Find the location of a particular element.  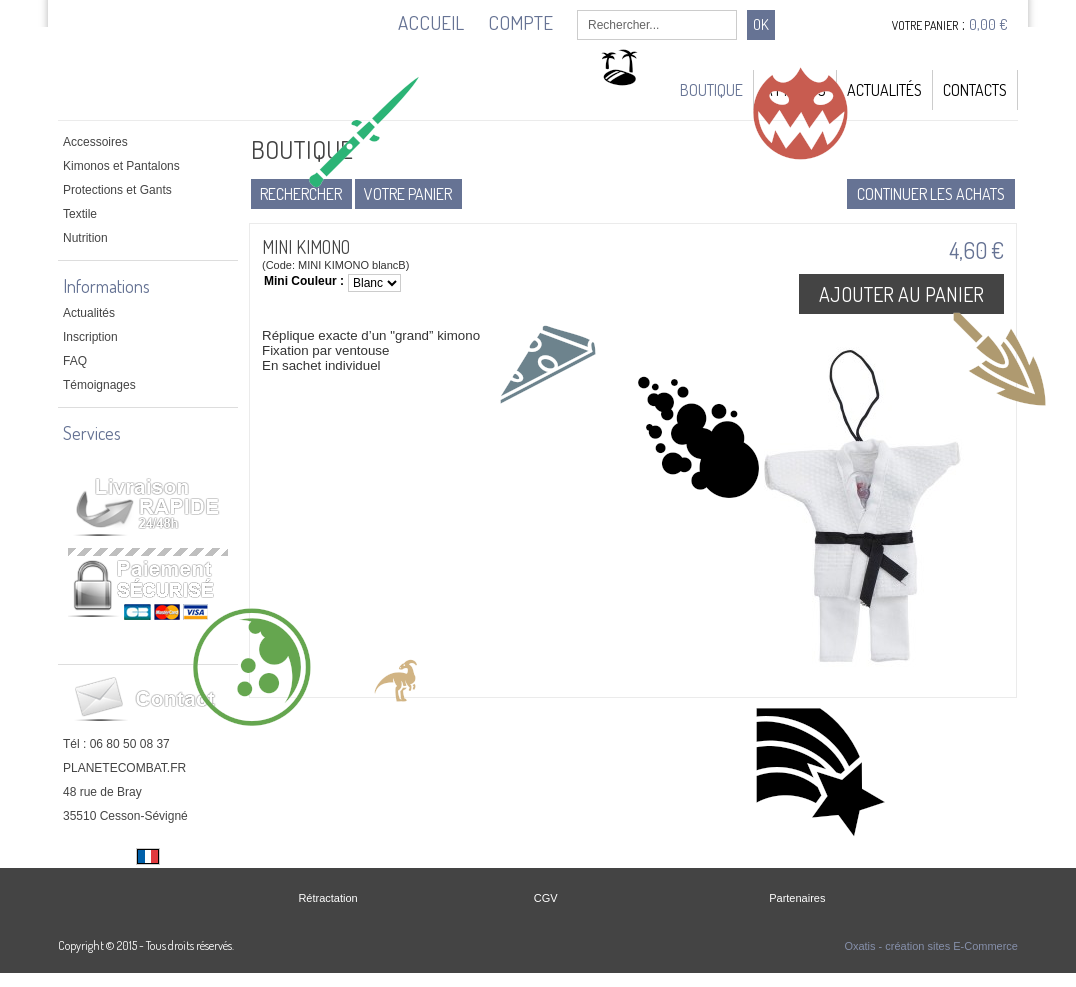

access halloween or seasonal themed content is located at coordinates (800, 115).